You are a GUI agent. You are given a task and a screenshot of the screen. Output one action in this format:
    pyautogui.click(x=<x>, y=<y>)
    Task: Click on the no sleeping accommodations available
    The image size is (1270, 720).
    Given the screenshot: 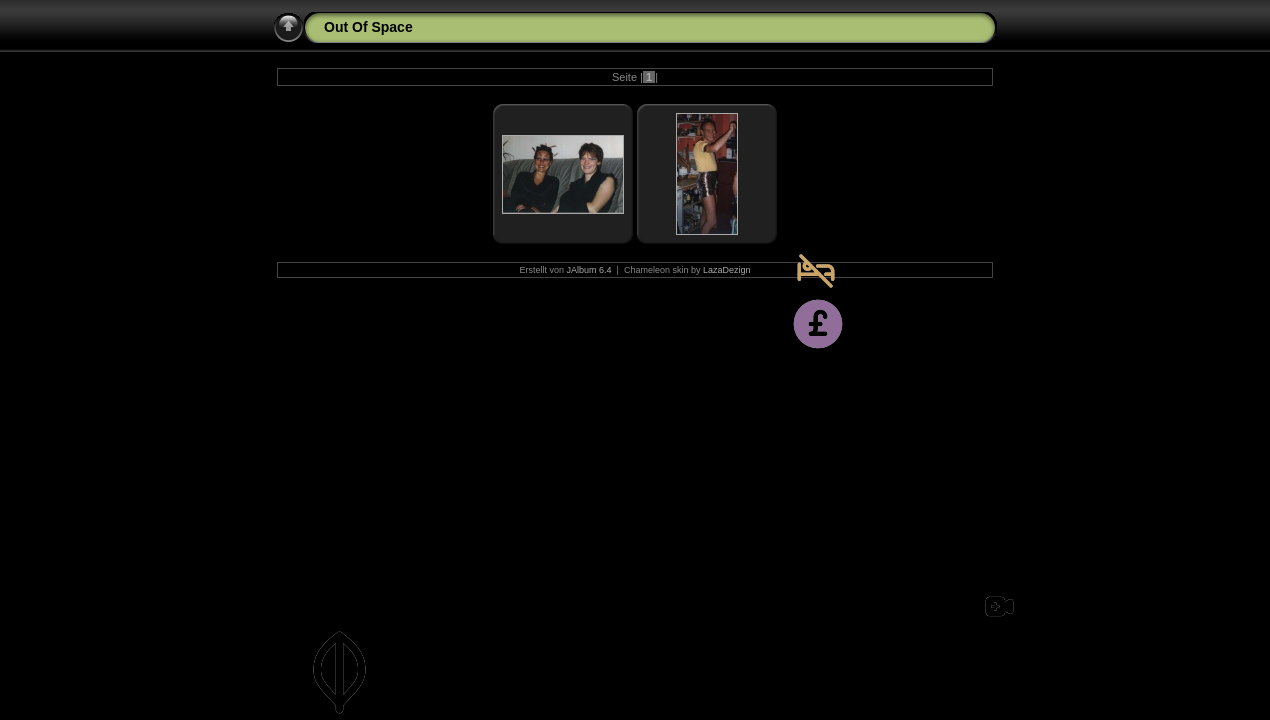 What is the action you would take?
    pyautogui.click(x=816, y=271)
    